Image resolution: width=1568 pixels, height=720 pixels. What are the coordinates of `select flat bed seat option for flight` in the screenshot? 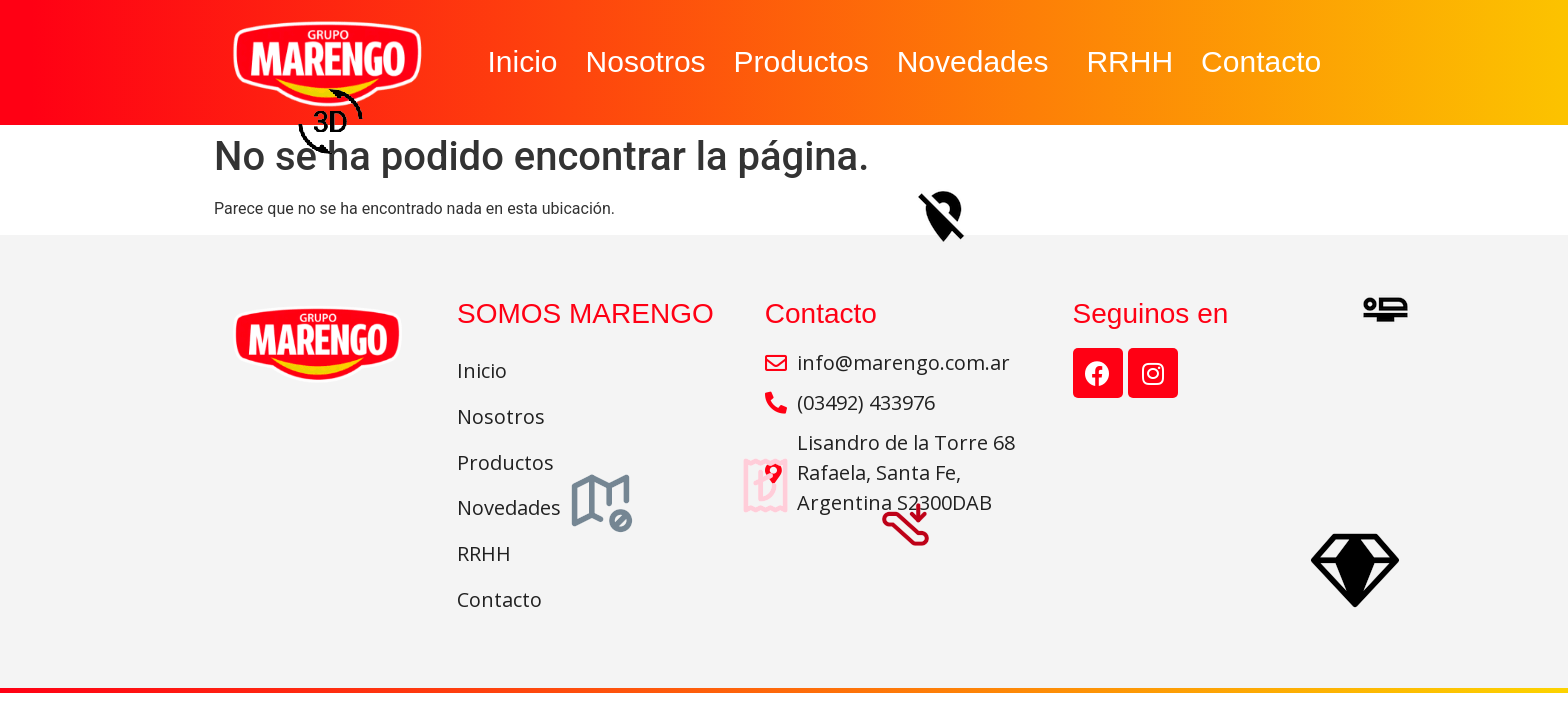 It's located at (1385, 308).